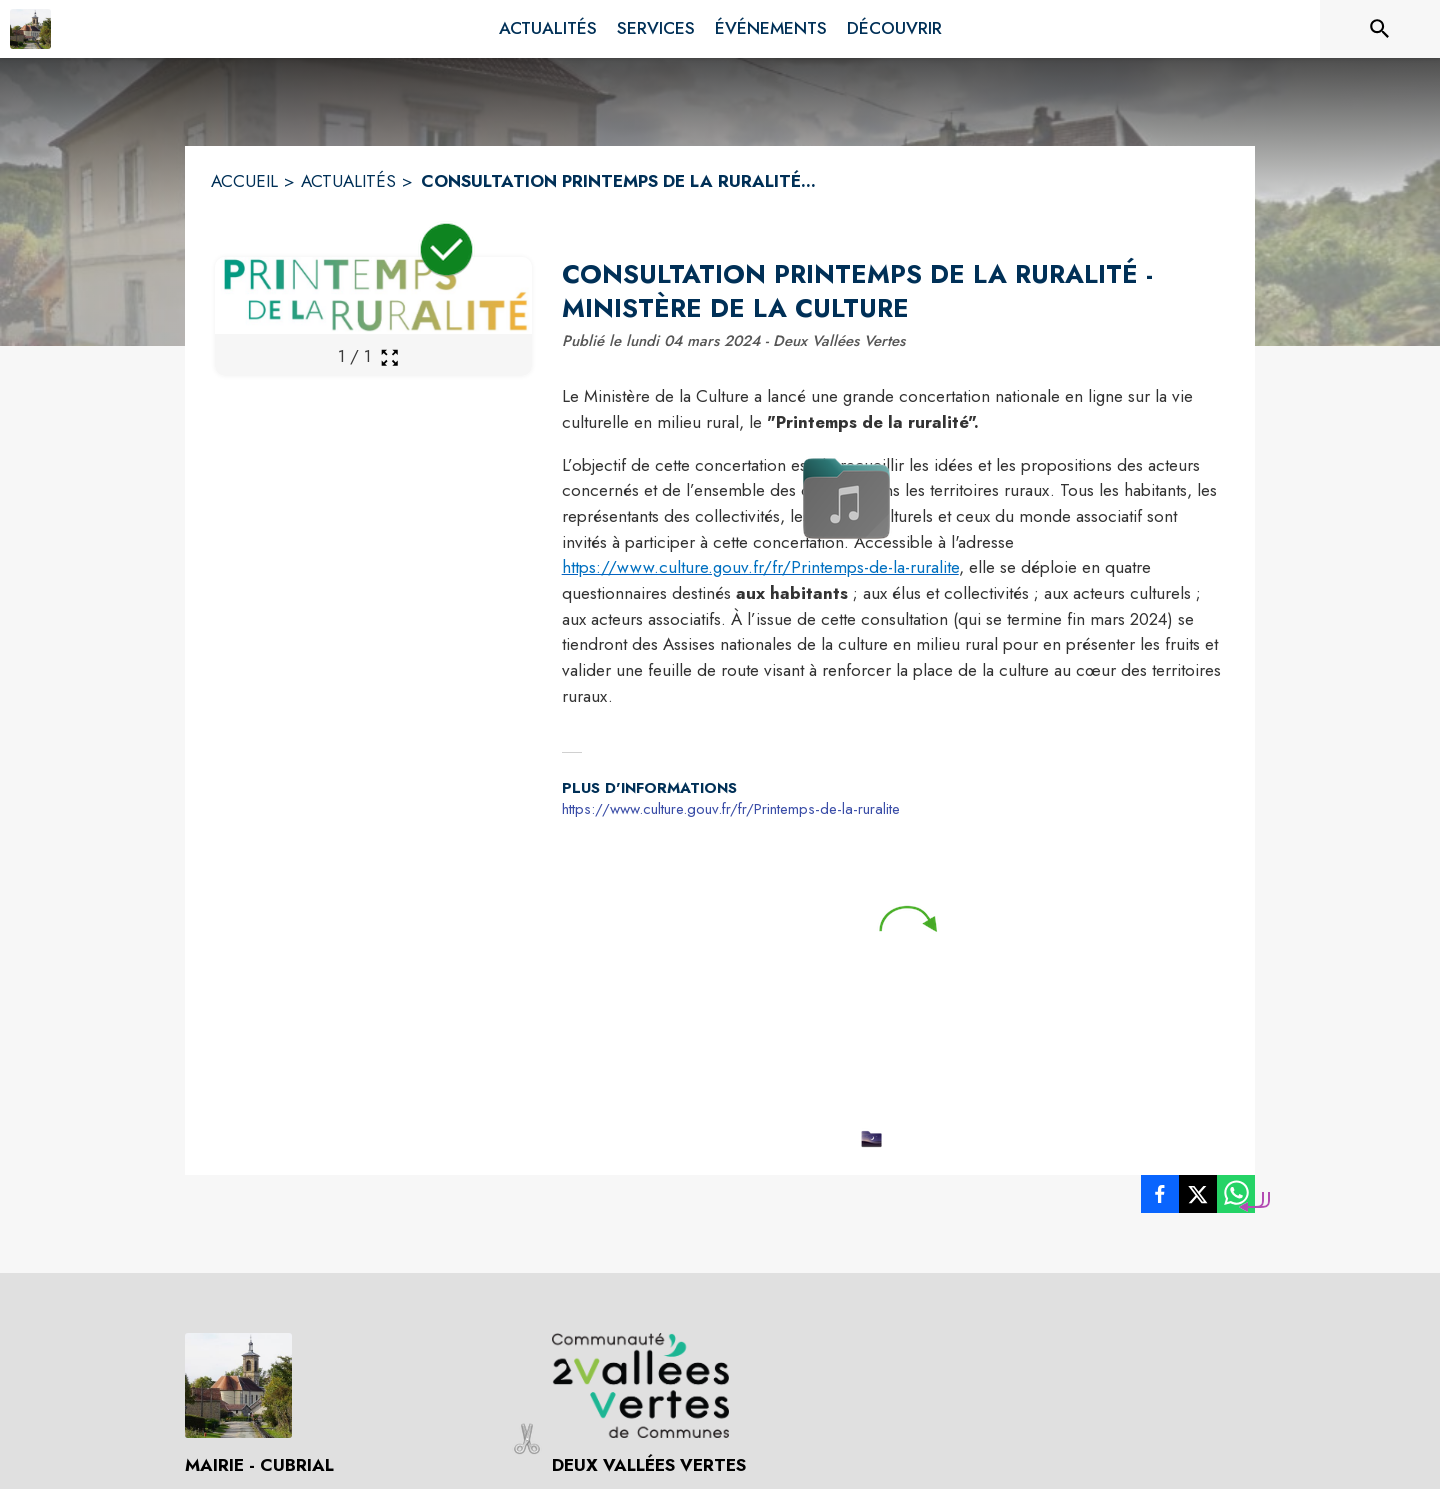  Describe the element at coordinates (527, 1439) in the screenshot. I see `cut selected content to clipboard` at that location.